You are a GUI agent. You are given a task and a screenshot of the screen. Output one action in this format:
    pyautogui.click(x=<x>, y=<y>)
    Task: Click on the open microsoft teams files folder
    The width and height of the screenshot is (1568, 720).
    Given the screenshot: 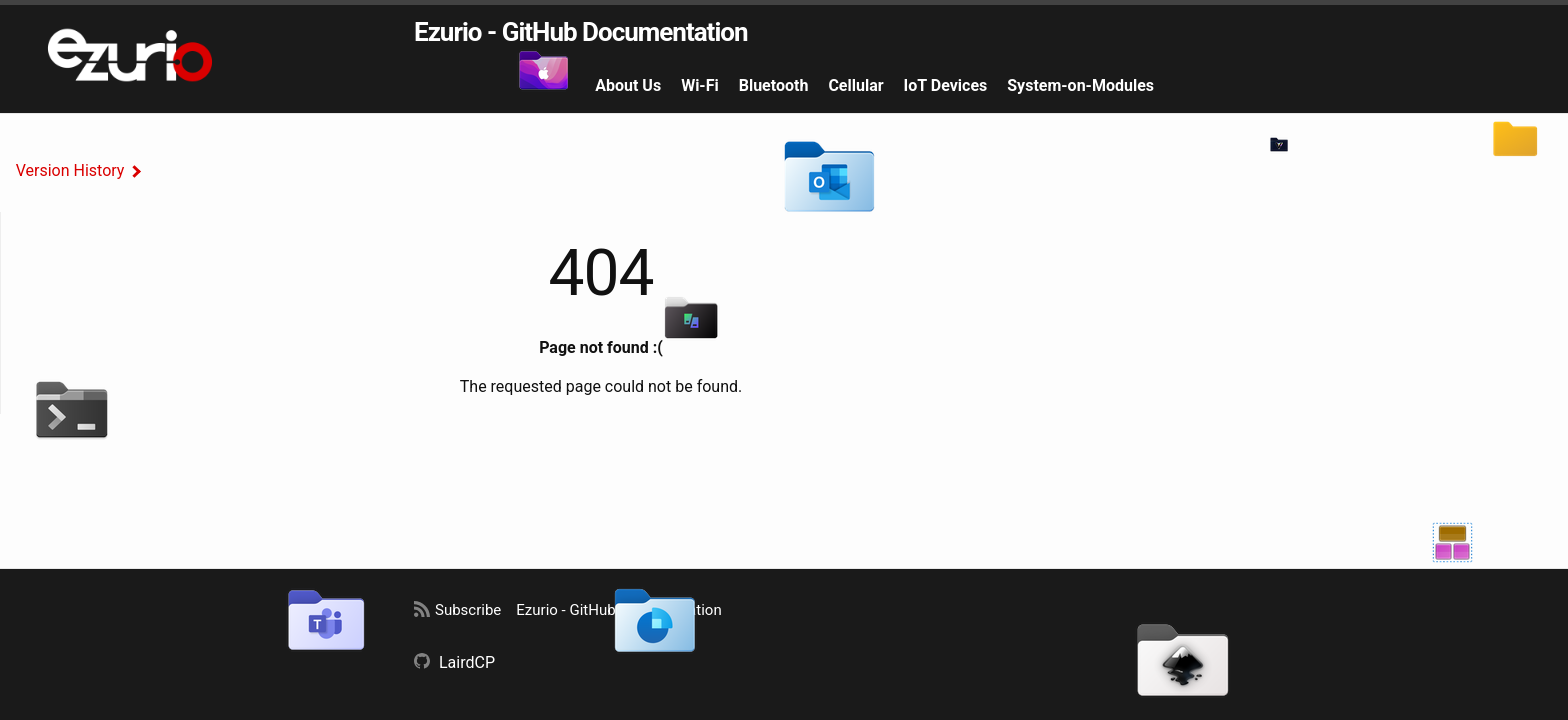 What is the action you would take?
    pyautogui.click(x=326, y=622)
    